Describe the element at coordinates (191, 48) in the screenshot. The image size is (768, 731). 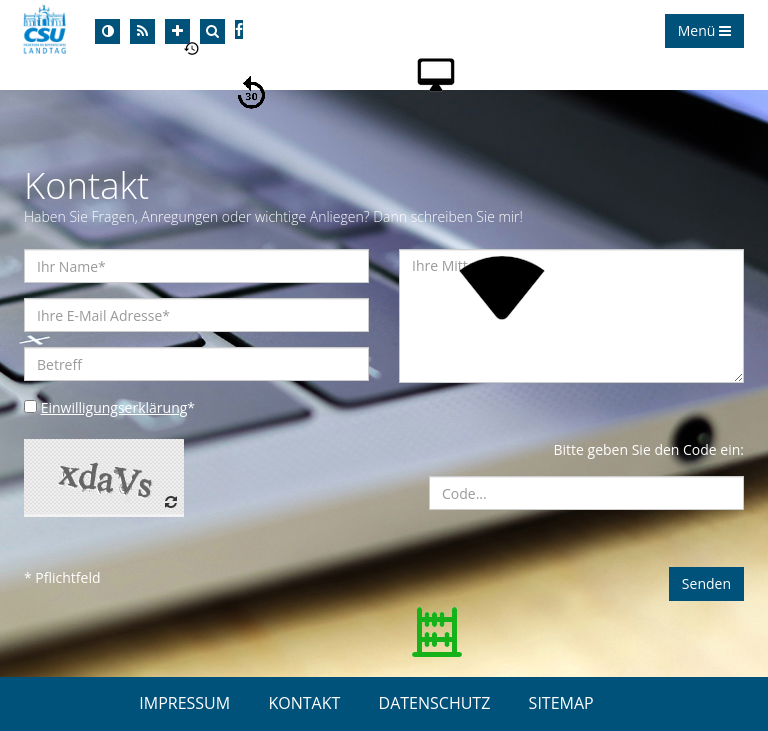
I see `view browsing or activity history` at that location.